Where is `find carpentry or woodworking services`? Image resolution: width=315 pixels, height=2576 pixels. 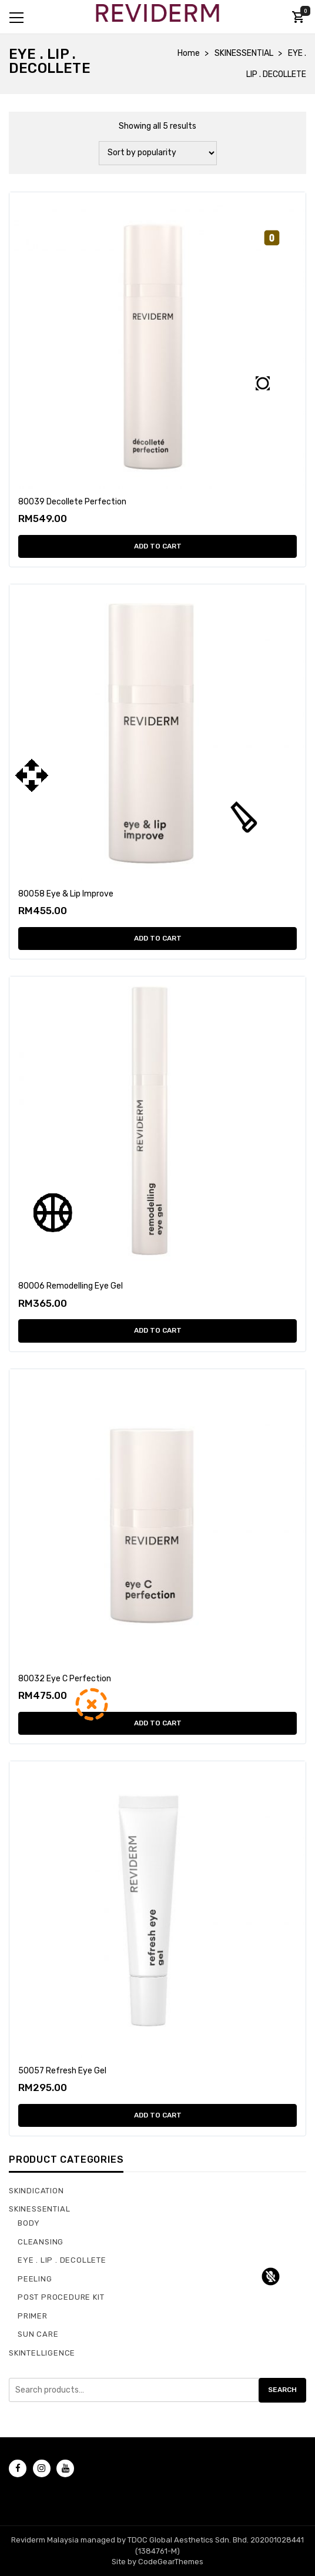
find carpentry or woodworking services is located at coordinates (244, 817).